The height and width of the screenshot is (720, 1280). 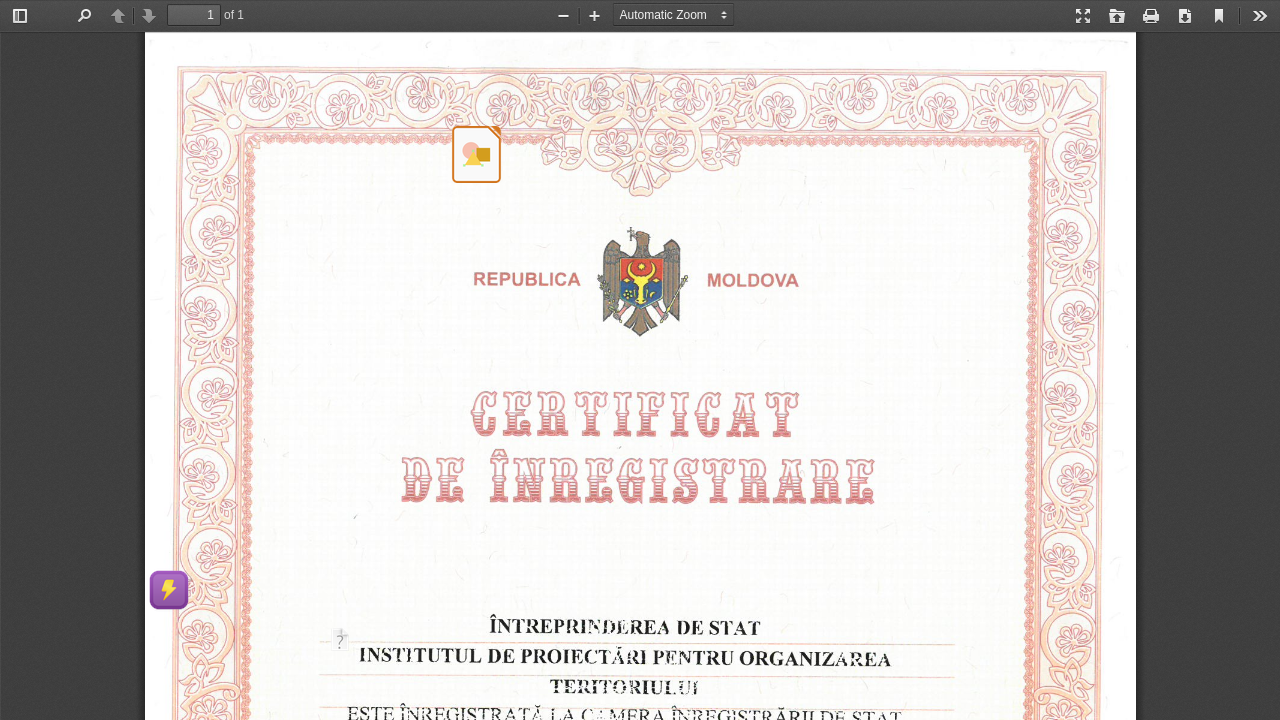 I want to click on open a libreoffice draw document, so click(x=476, y=154).